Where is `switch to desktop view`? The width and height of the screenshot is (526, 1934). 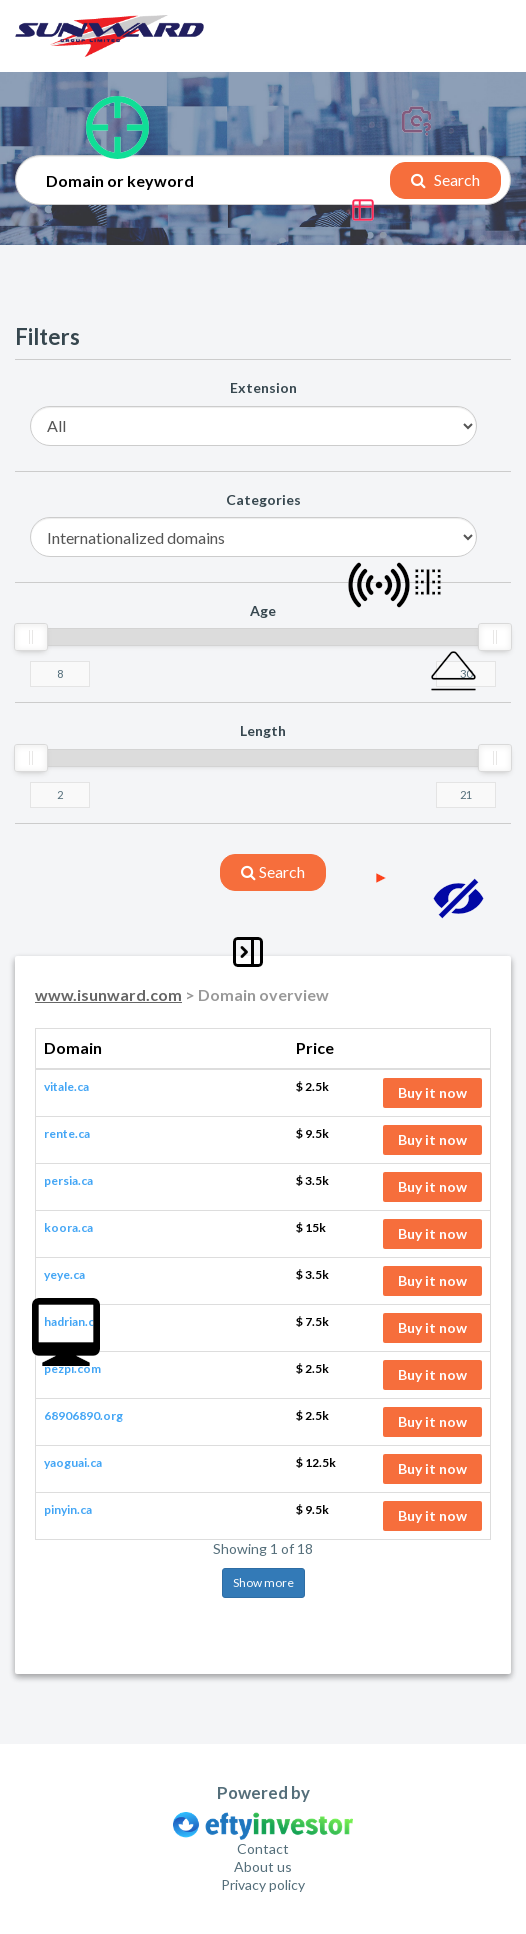
switch to desktop view is located at coordinates (66, 1332).